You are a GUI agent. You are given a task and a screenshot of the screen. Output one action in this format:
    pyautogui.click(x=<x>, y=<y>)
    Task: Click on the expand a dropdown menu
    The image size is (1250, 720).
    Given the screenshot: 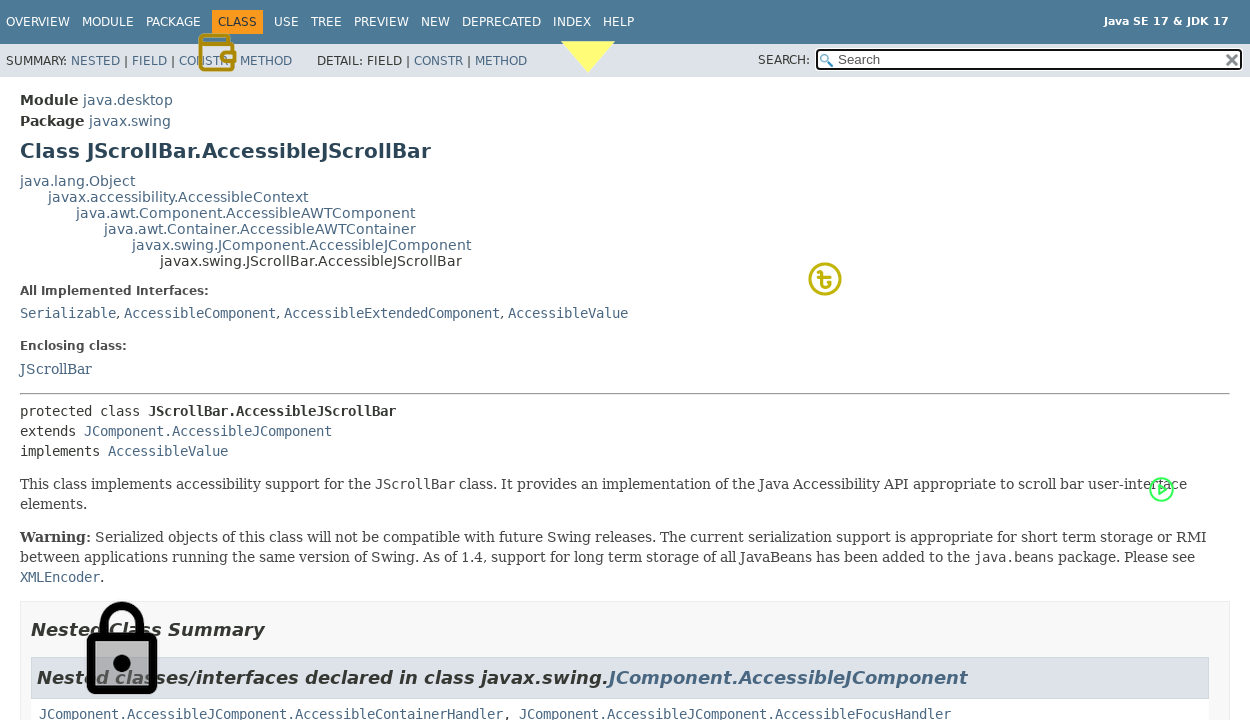 What is the action you would take?
    pyautogui.click(x=588, y=57)
    